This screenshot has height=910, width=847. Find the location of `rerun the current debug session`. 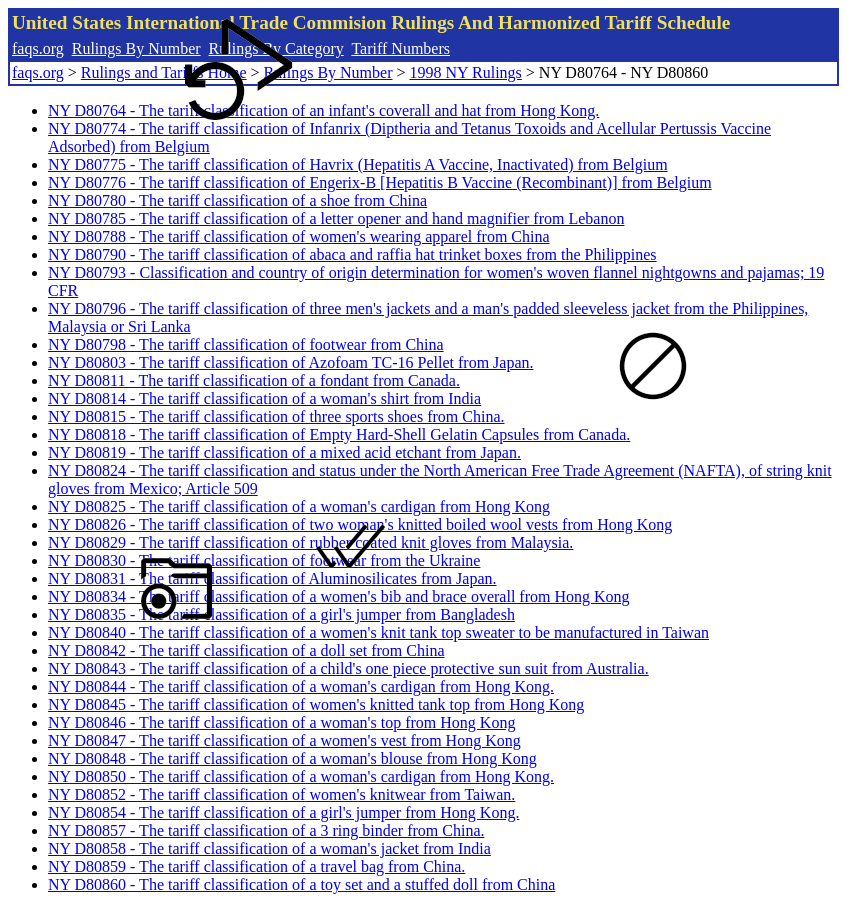

rerun the current debug session is located at coordinates (243, 62).